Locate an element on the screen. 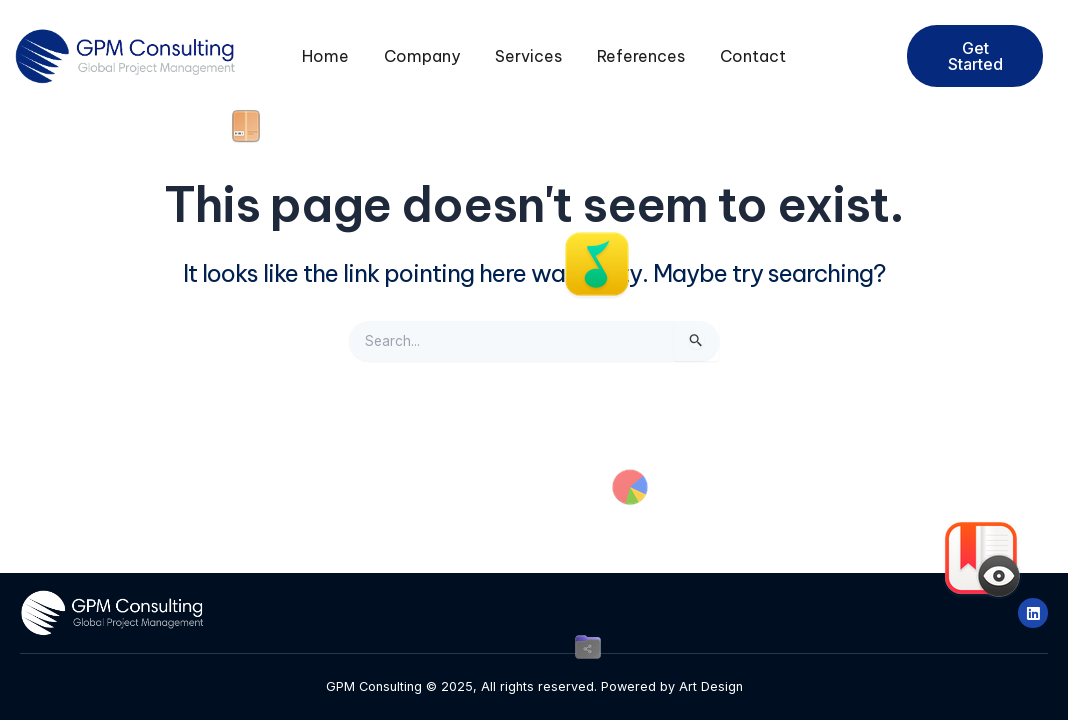 Image resolution: width=1068 pixels, height=720 pixels. open disk usage analyzer is located at coordinates (630, 487).